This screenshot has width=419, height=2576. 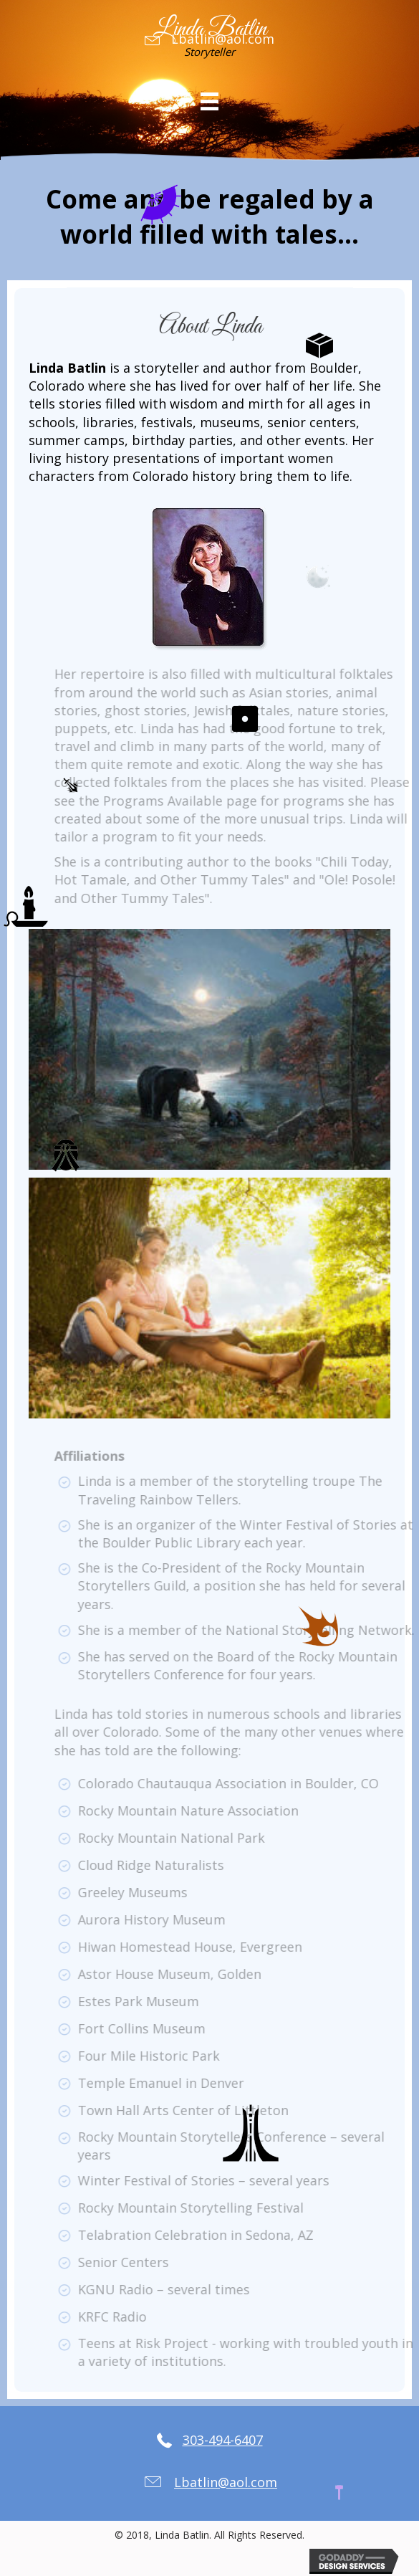 I want to click on view package or shipment status, so click(x=319, y=345).